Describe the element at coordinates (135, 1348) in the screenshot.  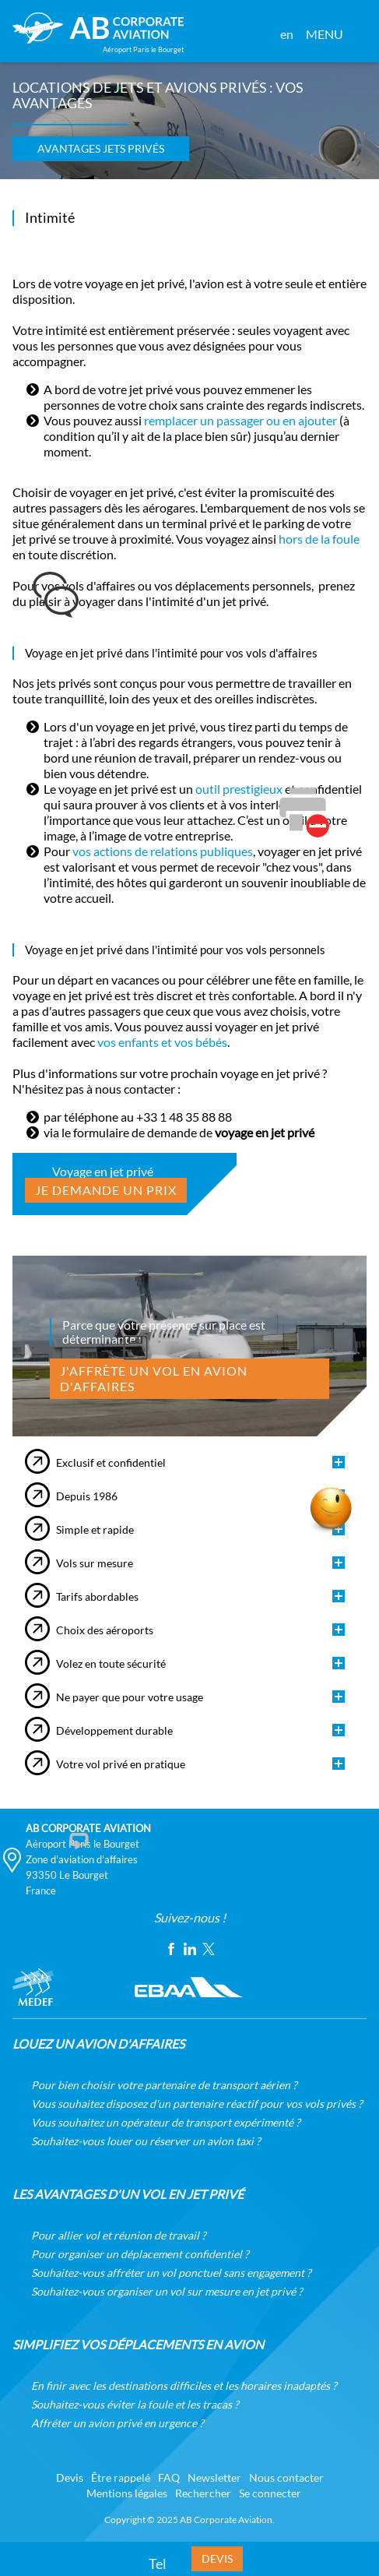
I see `save file to disk` at that location.